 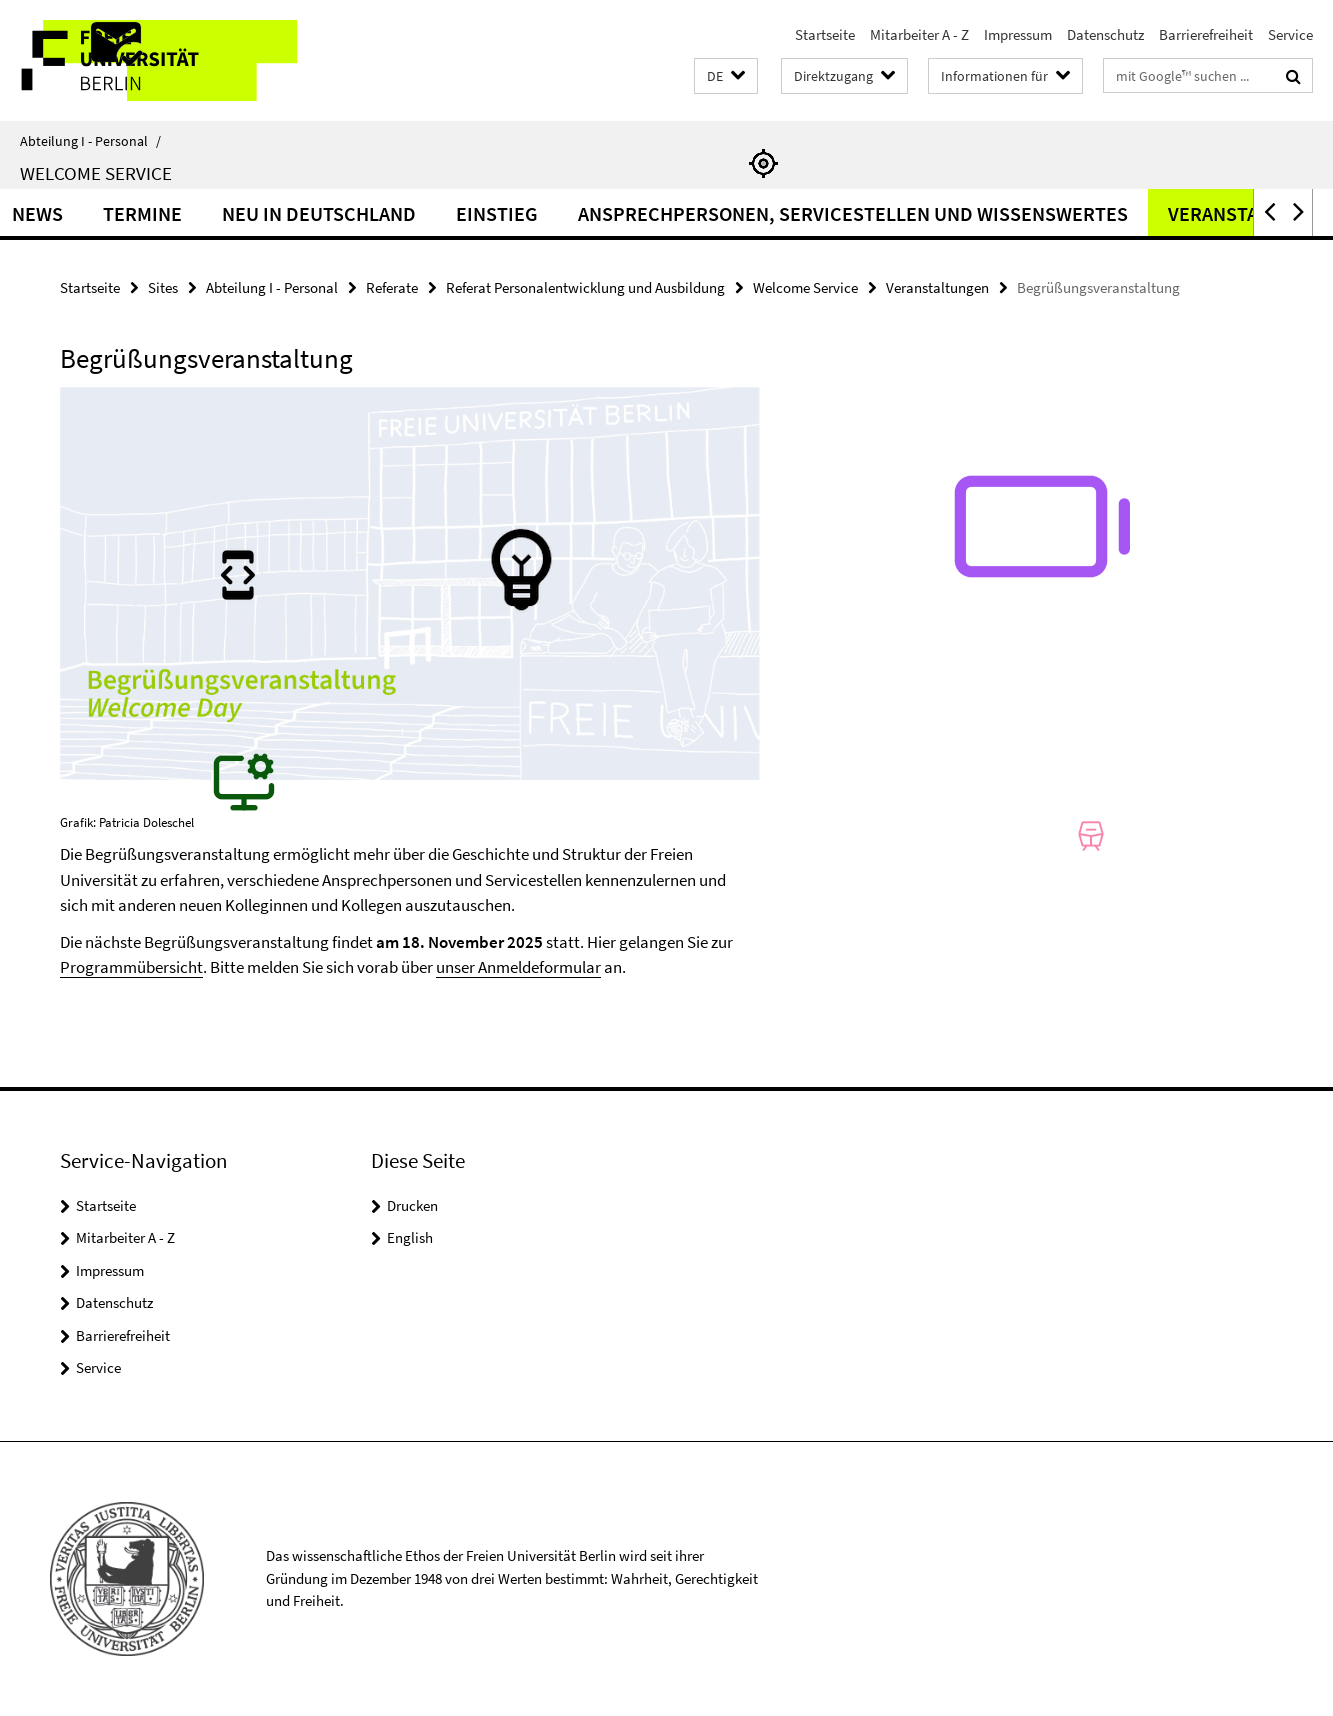 I want to click on view regional train schedules, so click(x=1091, y=835).